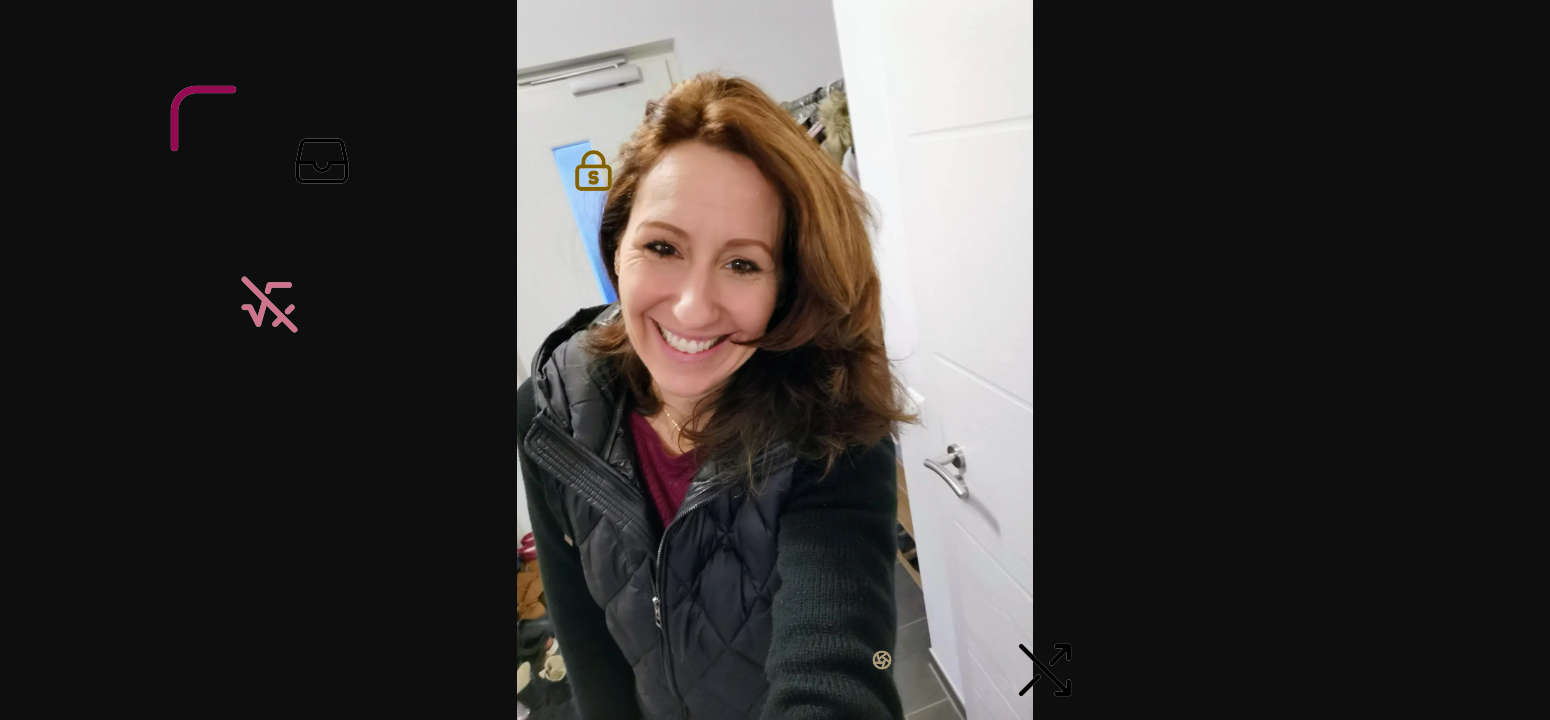  What do you see at coordinates (203, 118) in the screenshot?
I see `apply rounded corners to a selected element` at bounding box center [203, 118].